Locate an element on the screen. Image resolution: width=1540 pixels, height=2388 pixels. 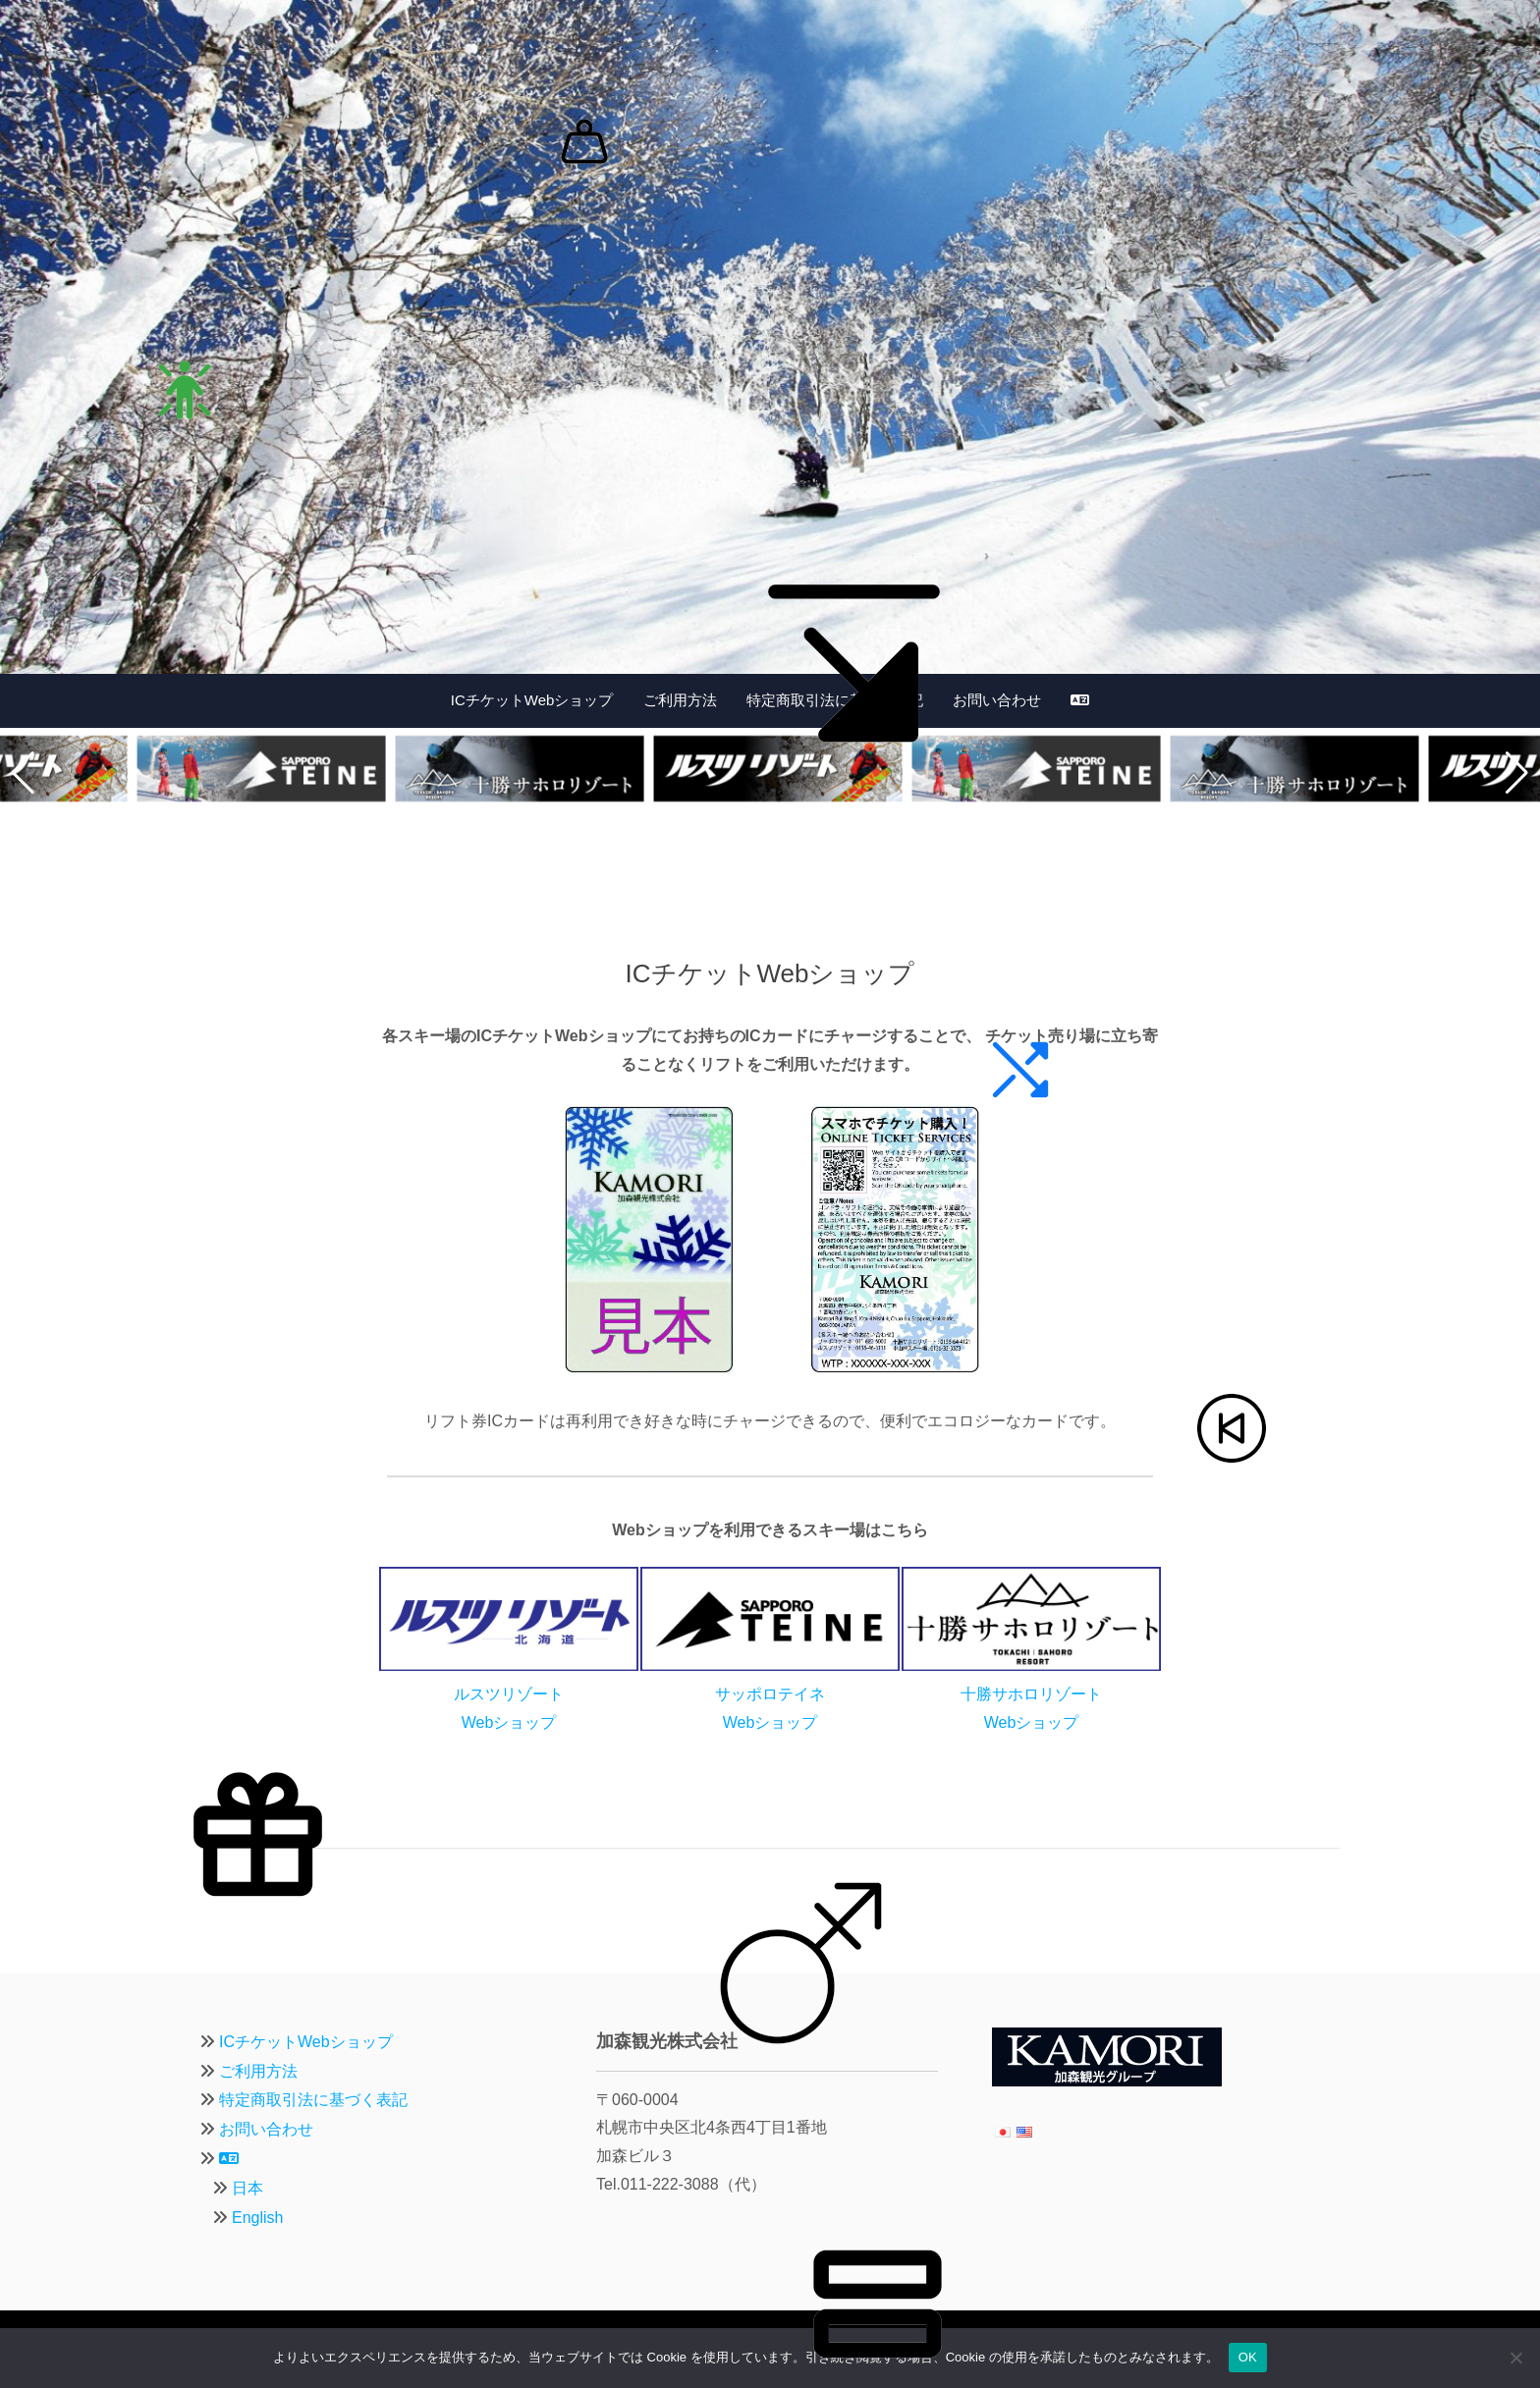
switch to row view layout is located at coordinates (877, 2304).